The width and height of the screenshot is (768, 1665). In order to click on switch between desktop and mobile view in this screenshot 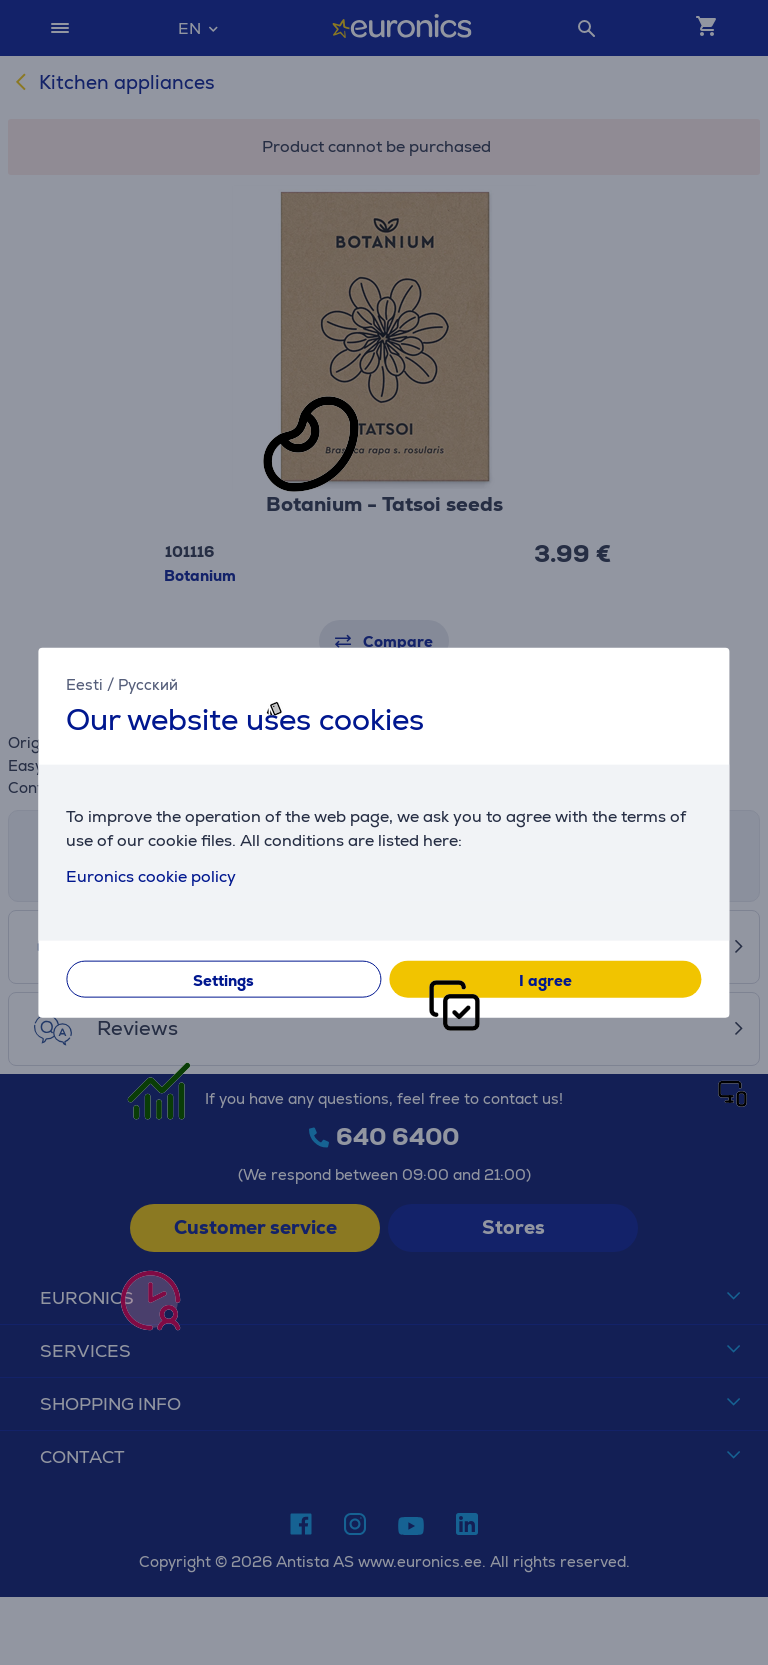, I will do `click(732, 1092)`.